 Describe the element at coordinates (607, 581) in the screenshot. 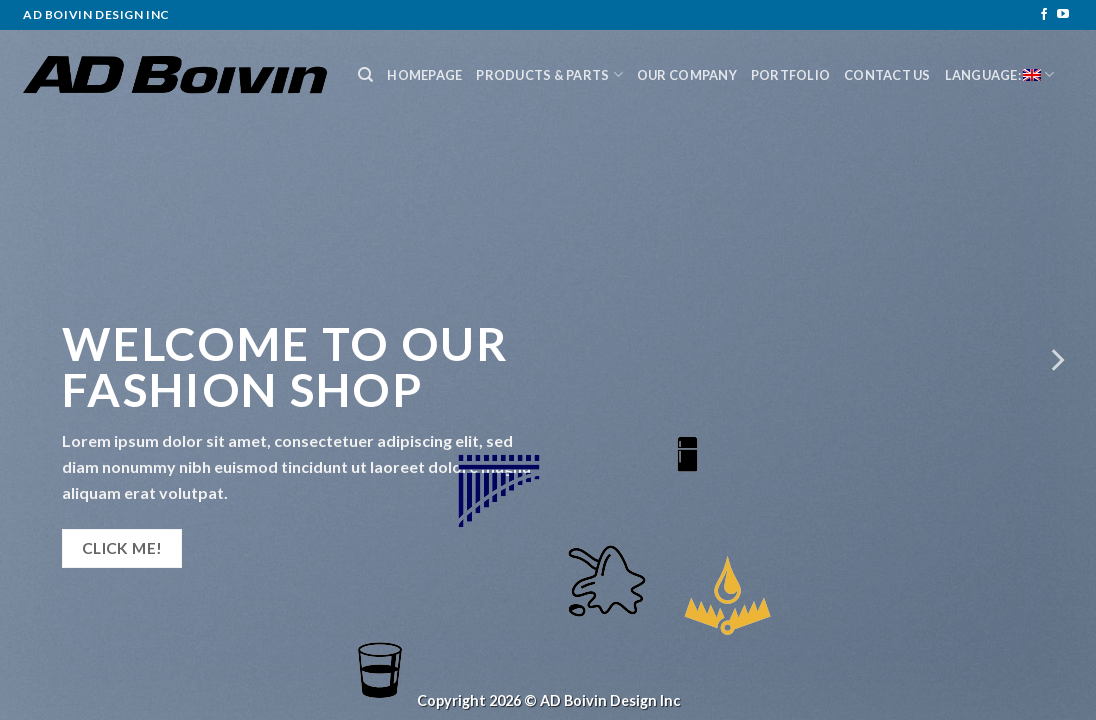

I see `slime or goo enemy in a game interface` at that location.